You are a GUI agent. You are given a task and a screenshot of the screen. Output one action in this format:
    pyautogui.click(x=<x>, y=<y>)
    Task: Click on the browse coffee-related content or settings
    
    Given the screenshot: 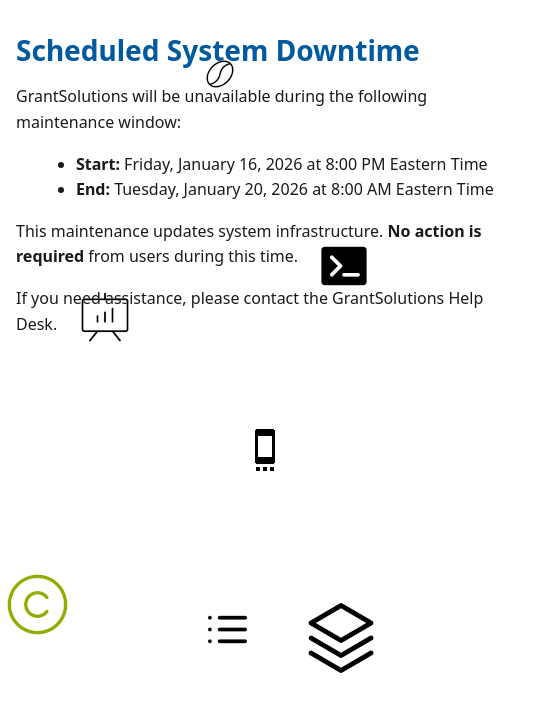 What is the action you would take?
    pyautogui.click(x=220, y=74)
    